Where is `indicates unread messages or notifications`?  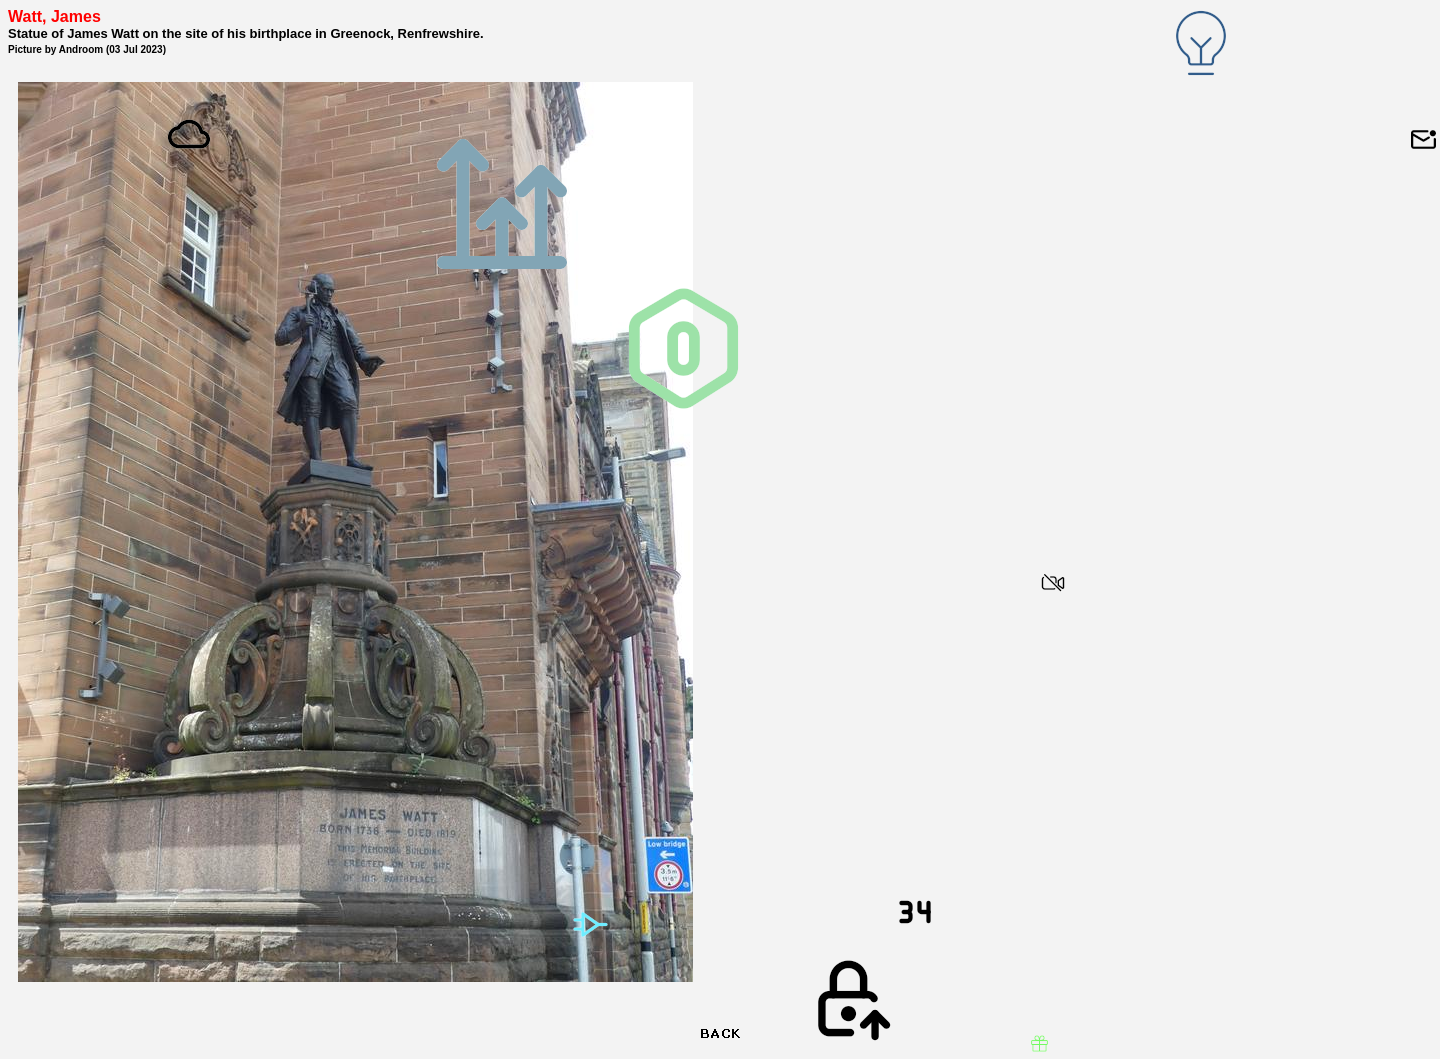 indicates unread messages or notifications is located at coordinates (1423, 139).